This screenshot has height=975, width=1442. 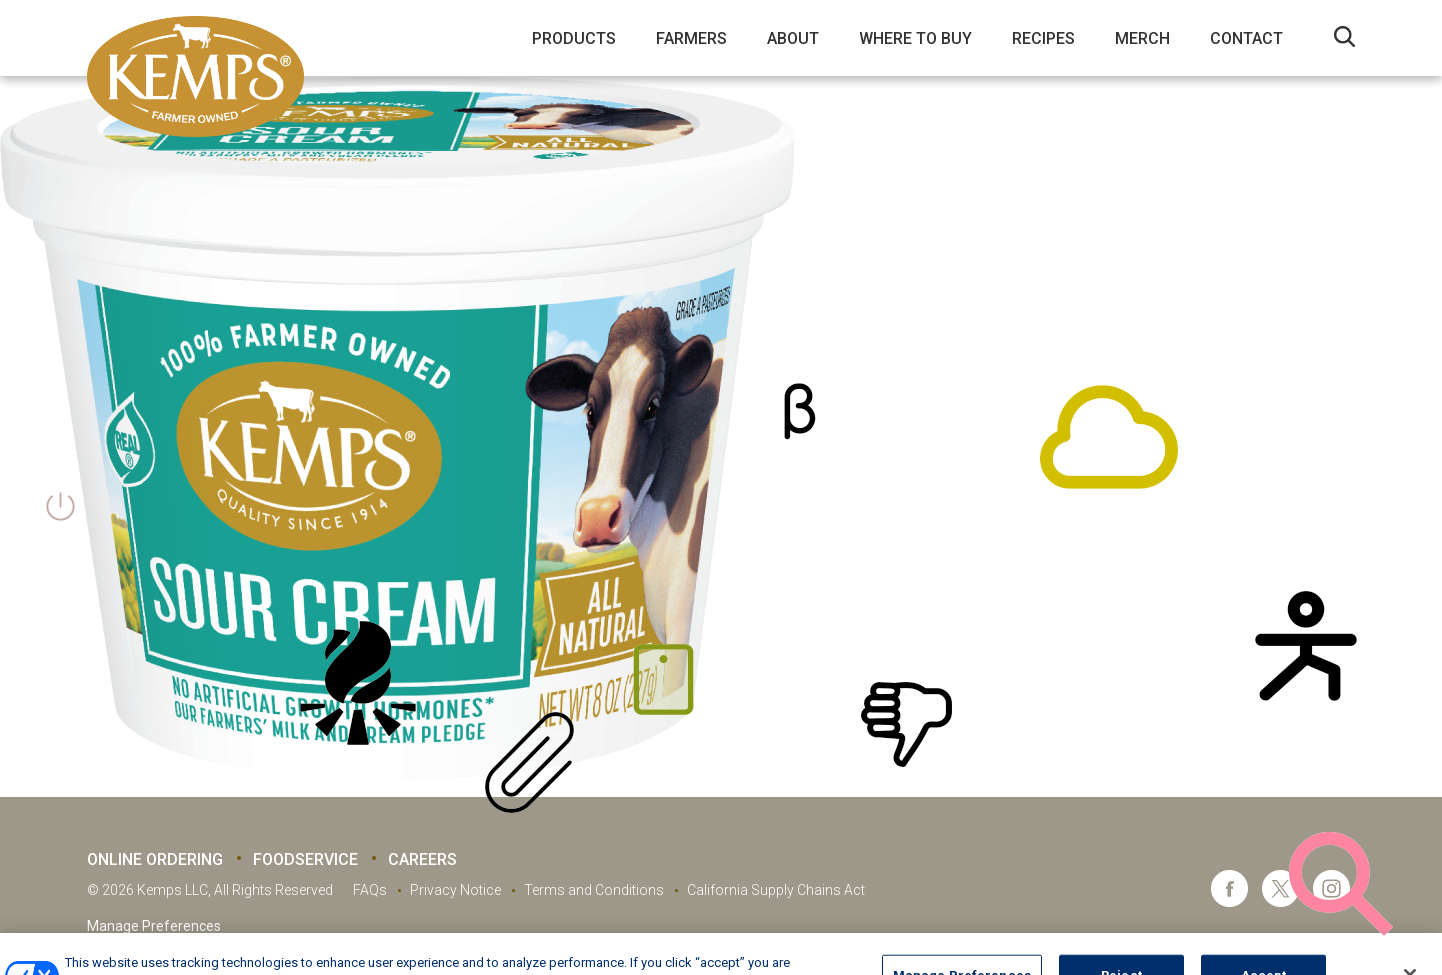 What do you see at coordinates (798, 408) in the screenshot?
I see `indicates a feature in beta testing phase` at bounding box center [798, 408].